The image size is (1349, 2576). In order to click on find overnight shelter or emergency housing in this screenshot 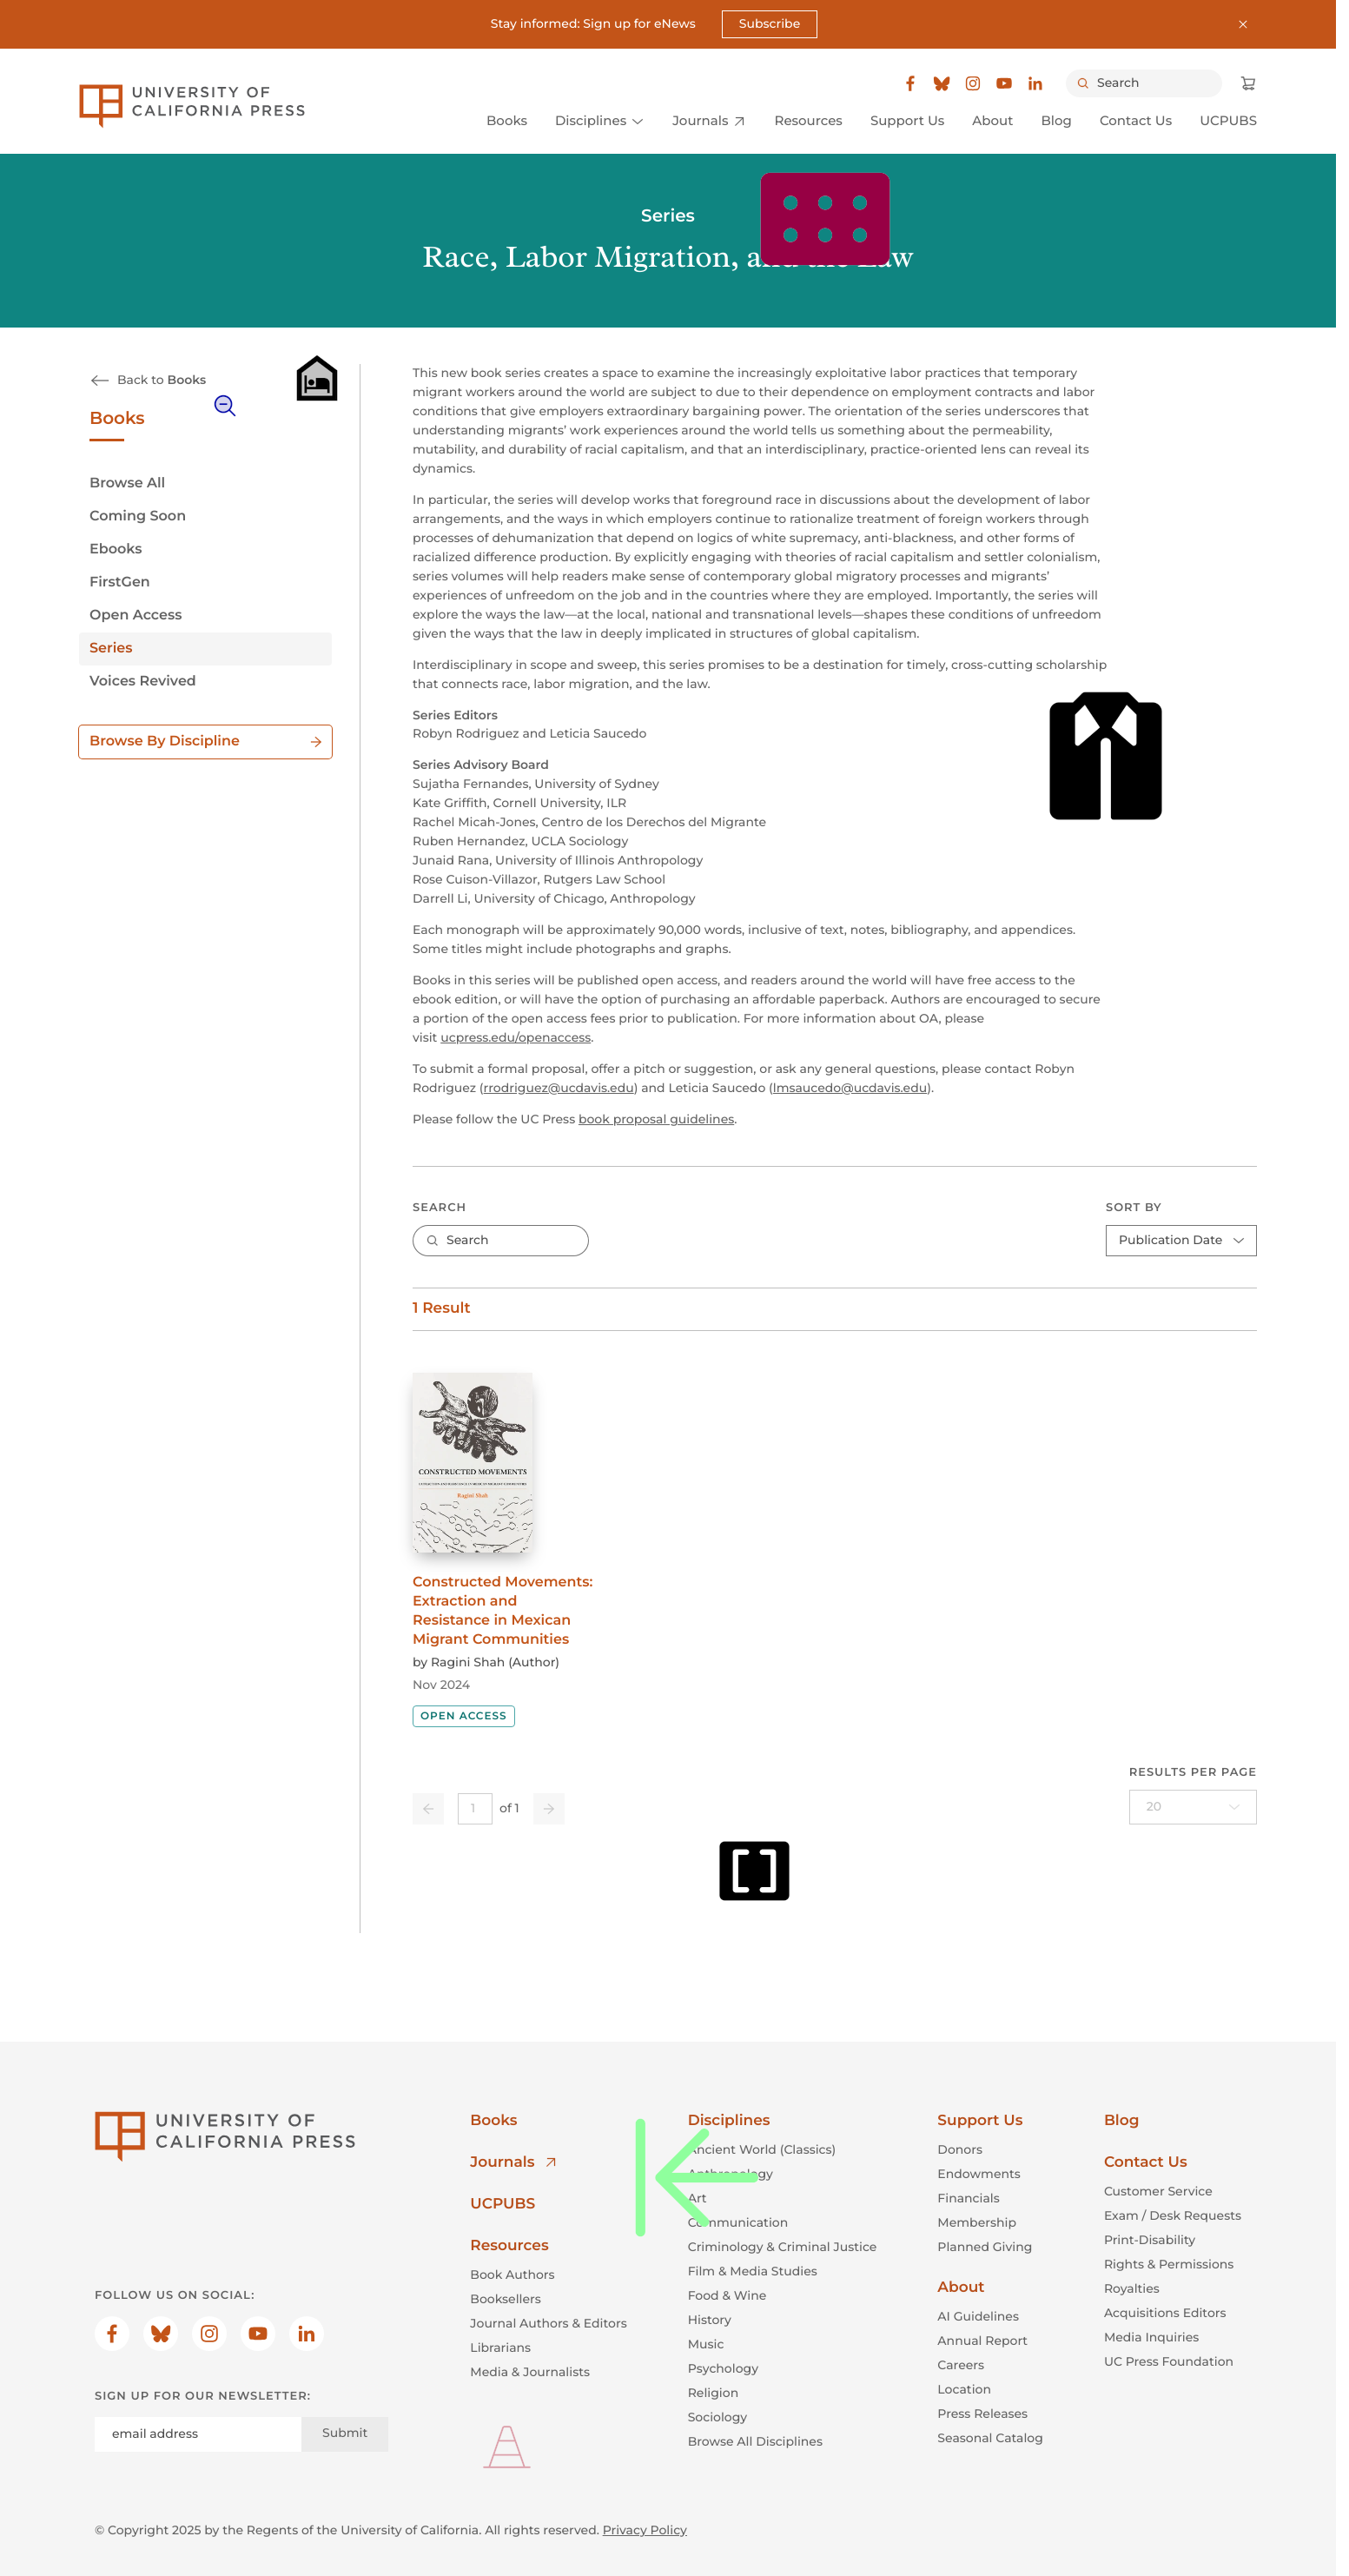, I will do `click(317, 378)`.